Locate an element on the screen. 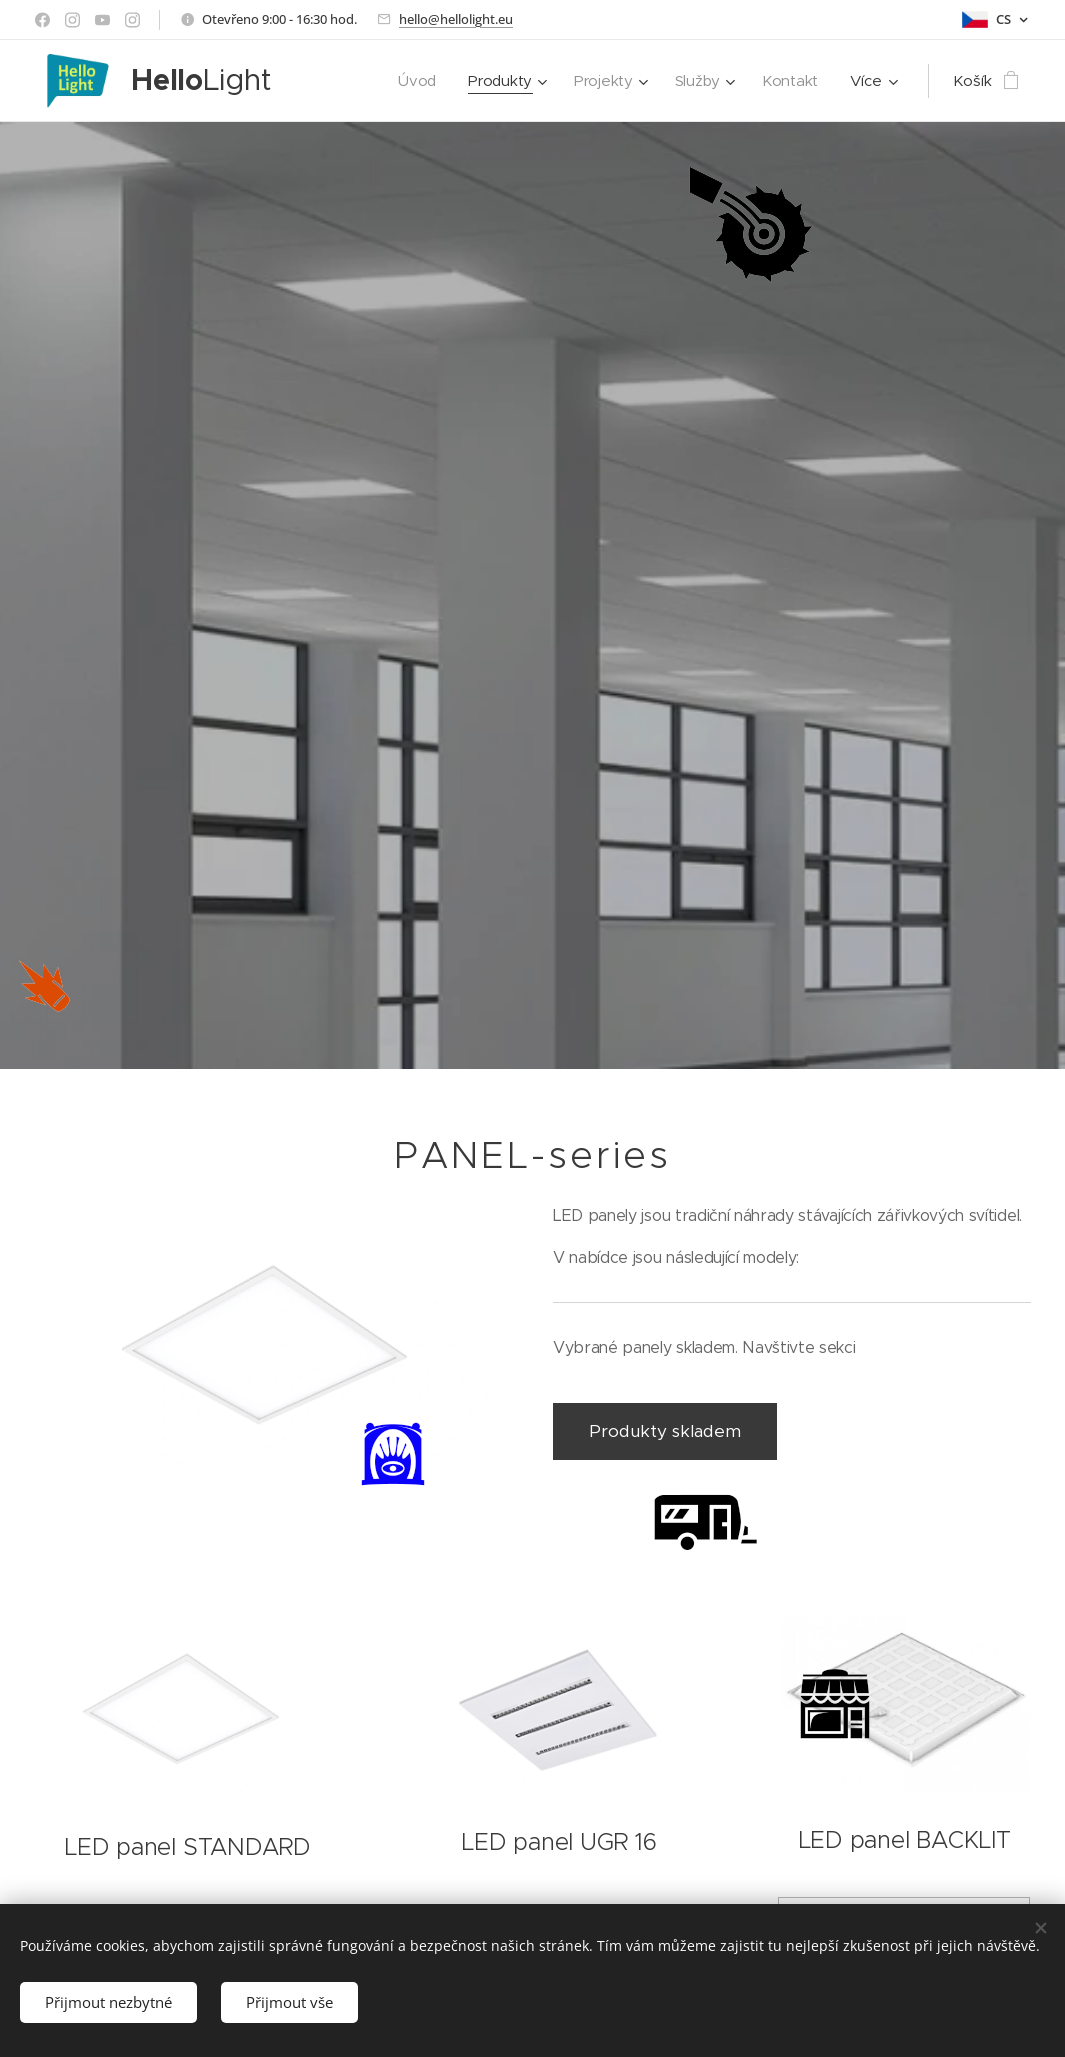 Image resolution: width=1065 pixels, height=2057 pixels. open the in-game shop or store is located at coordinates (835, 1704).